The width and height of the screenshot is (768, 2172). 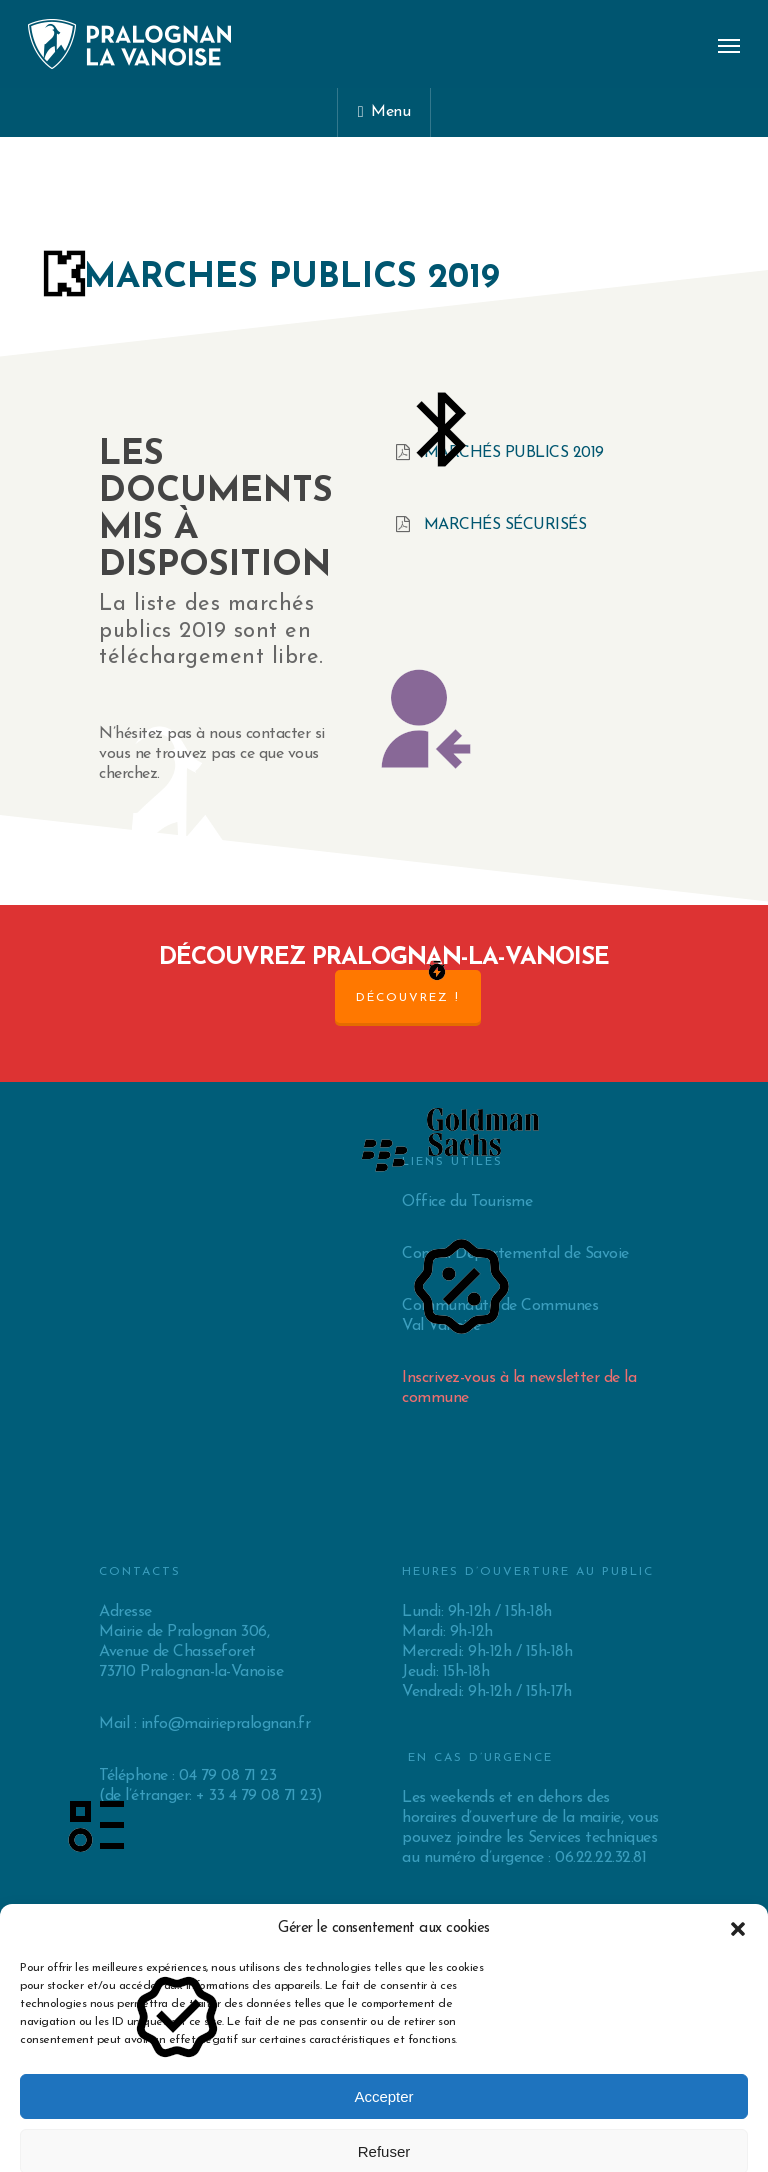 What do you see at coordinates (461, 1286) in the screenshot?
I see `view available discounts or promotions` at bounding box center [461, 1286].